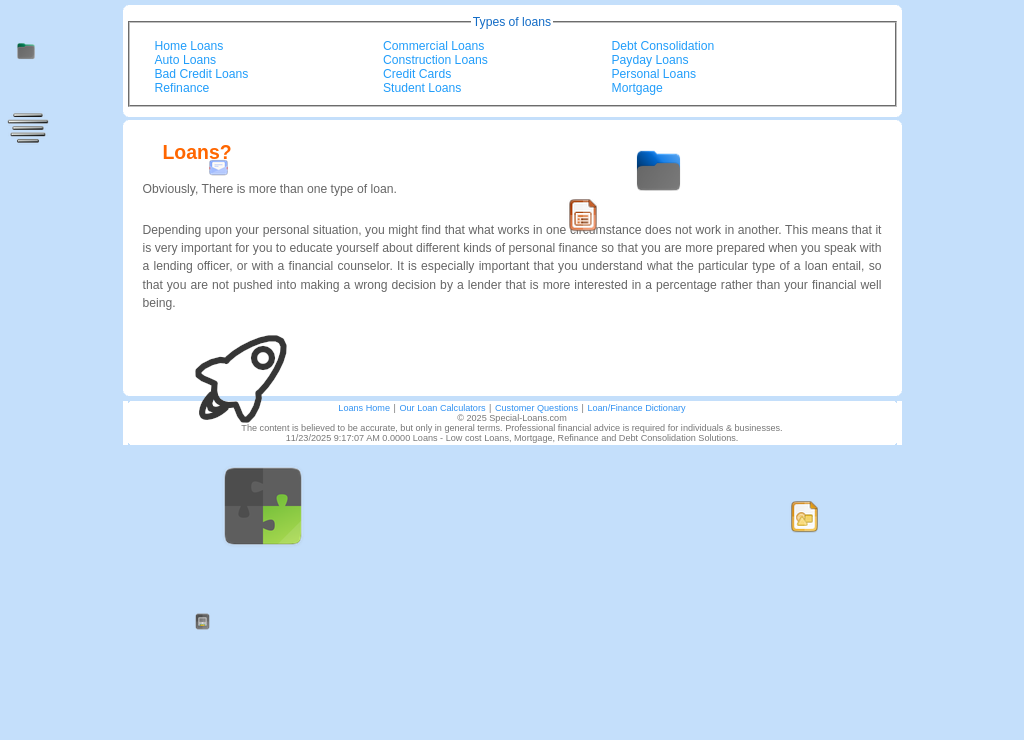 The width and height of the screenshot is (1024, 740). I want to click on open gnome extensions manager, so click(263, 506).